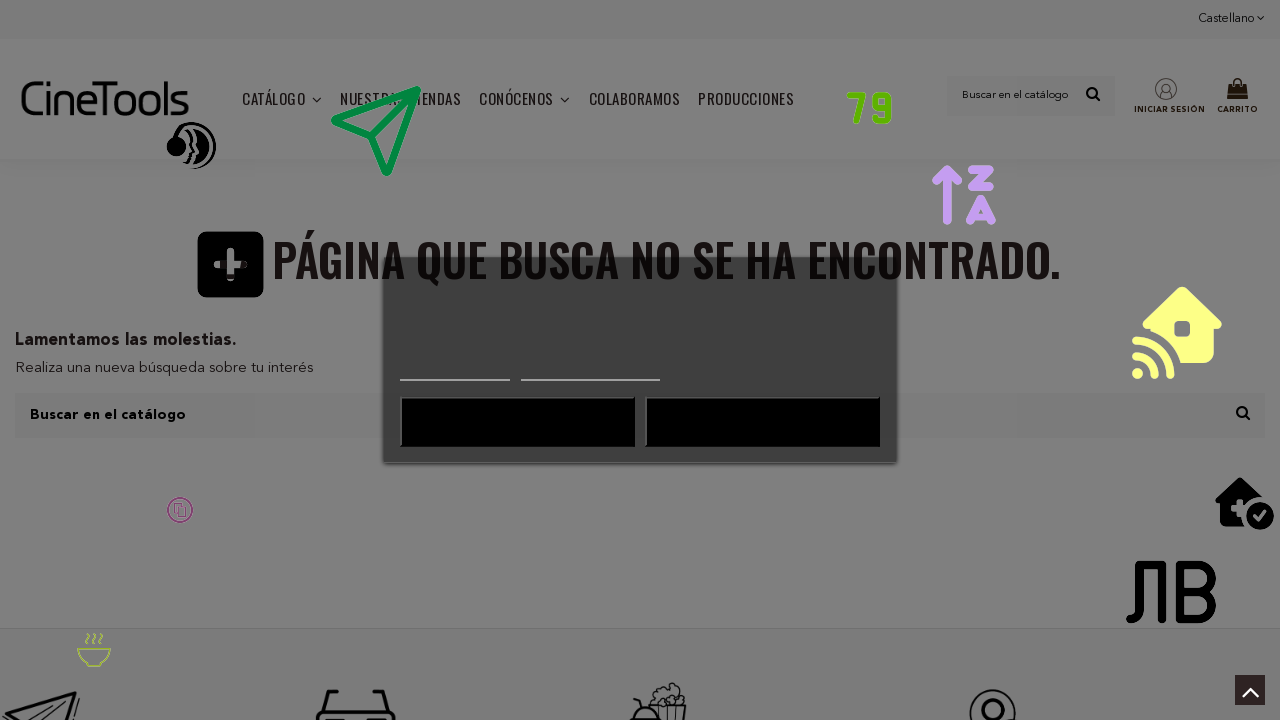 The height and width of the screenshot is (720, 1280). Describe the element at coordinates (191, 145) in the screenshot. I see `open teamspeak voice chat application` at that location.